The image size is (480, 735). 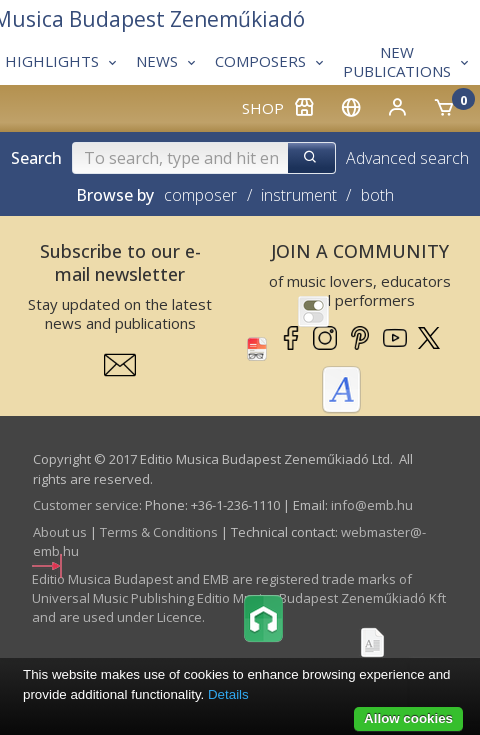 I want to click on an LMMS music project file, so click(x=263, y=618).